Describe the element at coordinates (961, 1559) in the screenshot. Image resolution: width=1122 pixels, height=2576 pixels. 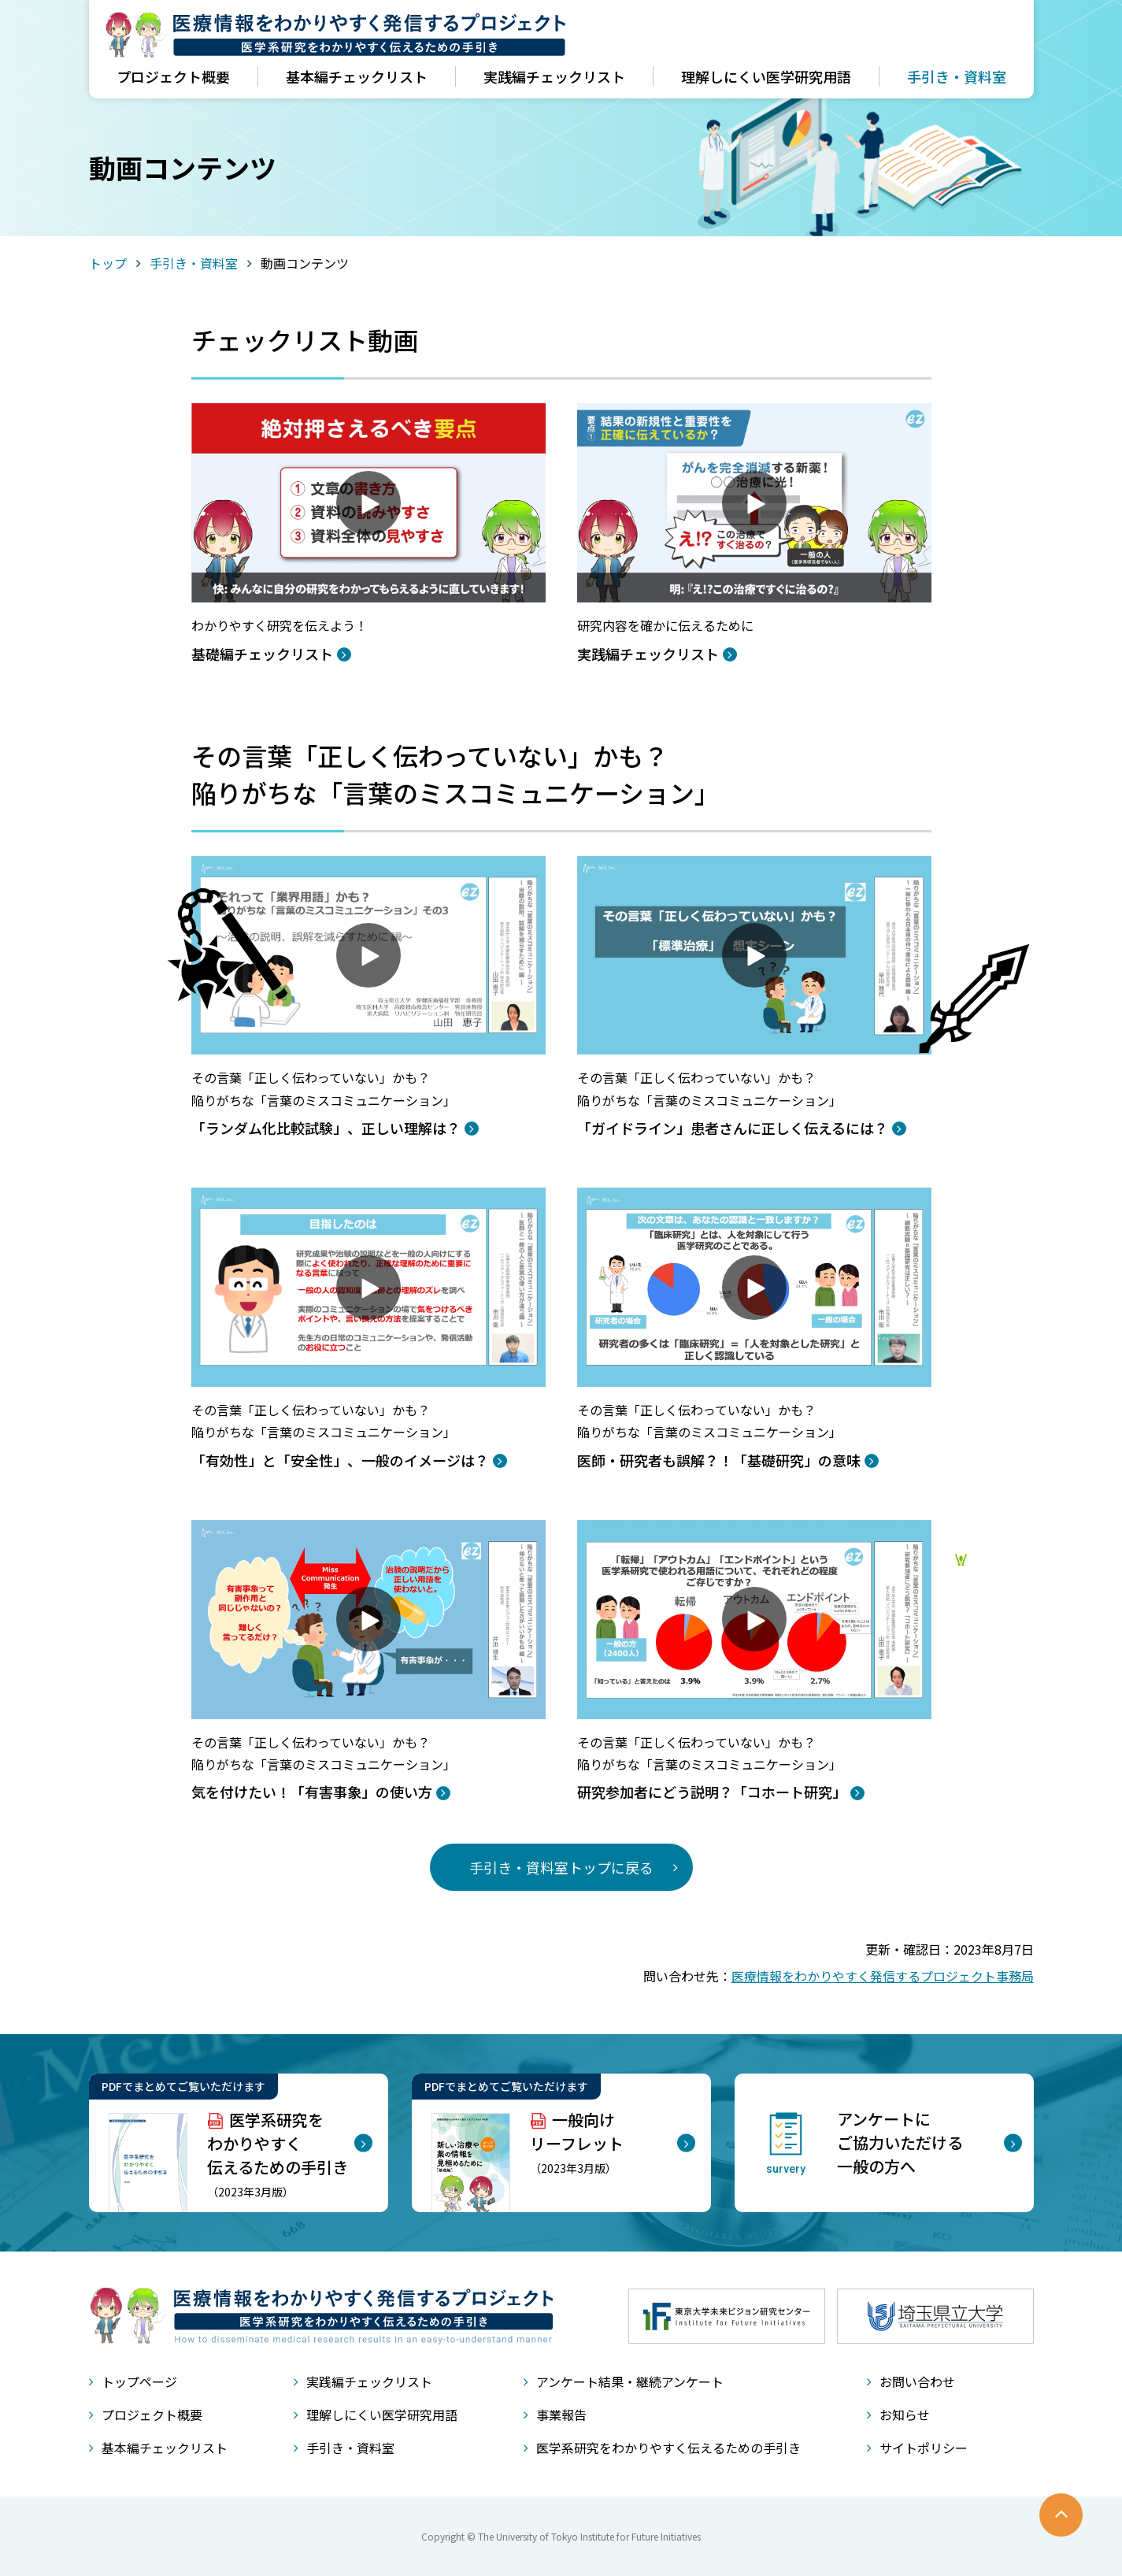
I see `indicates a winner or top performer` at that location.